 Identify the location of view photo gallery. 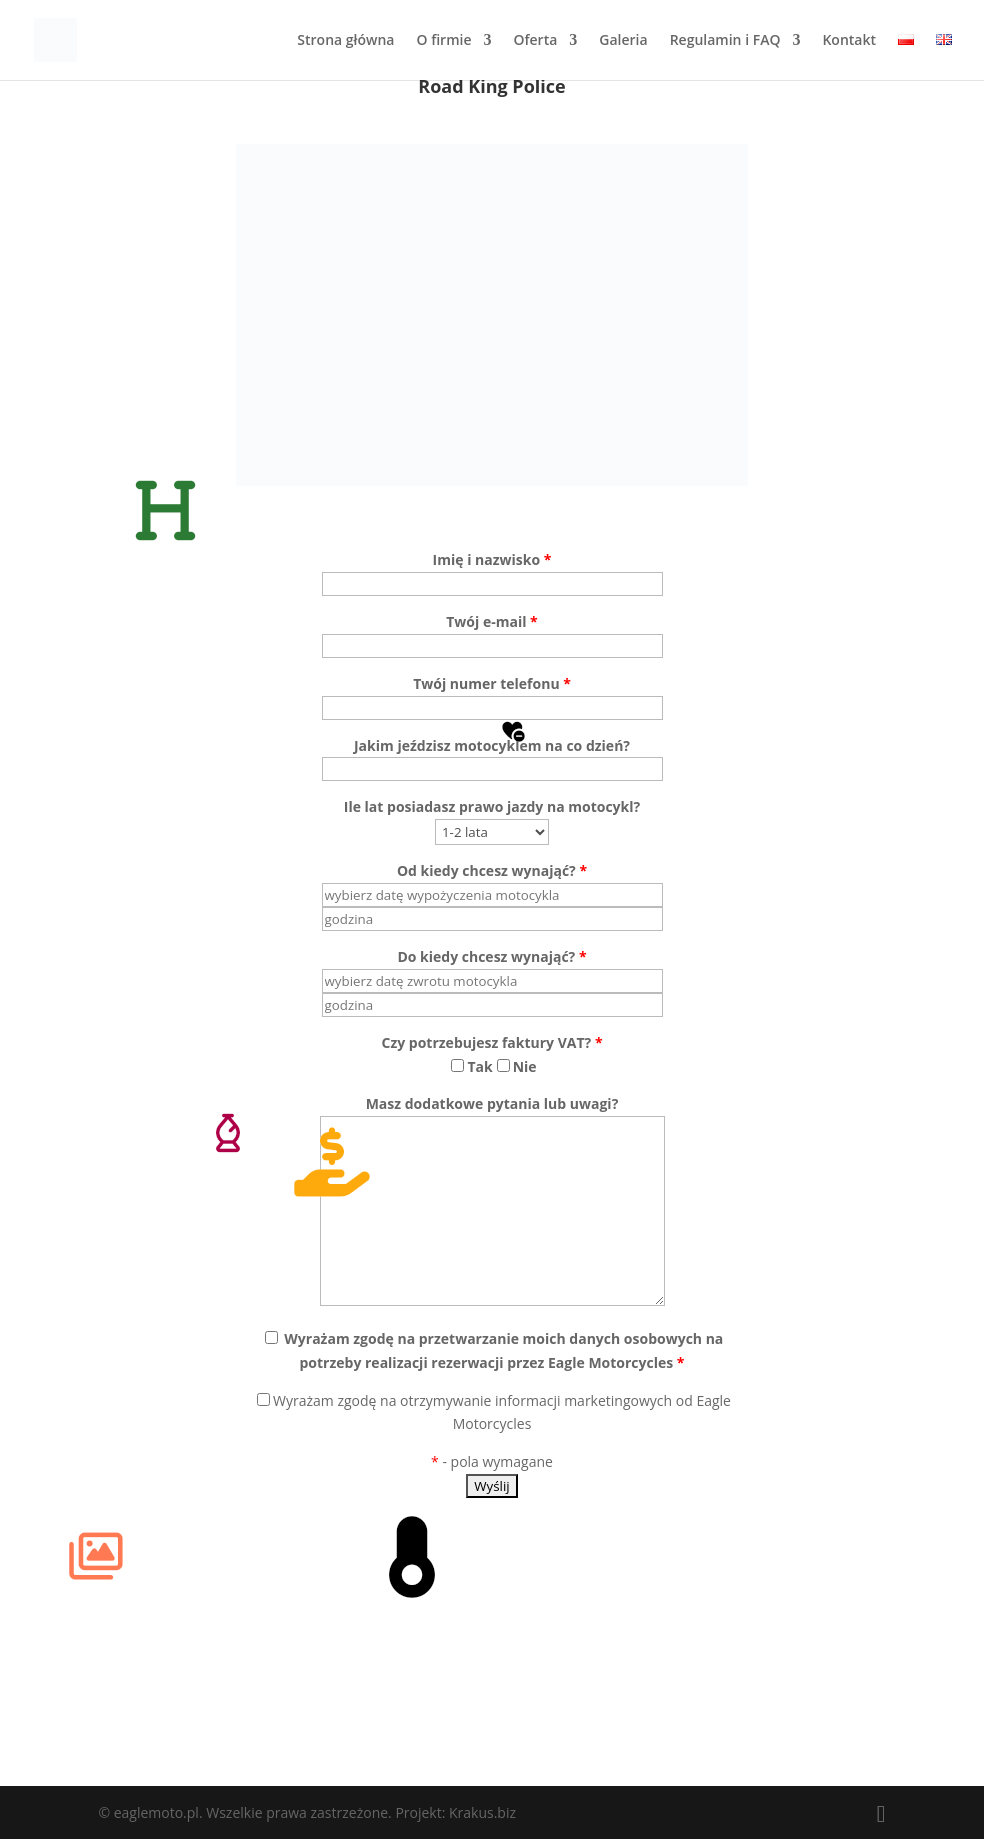
(97, 1554).